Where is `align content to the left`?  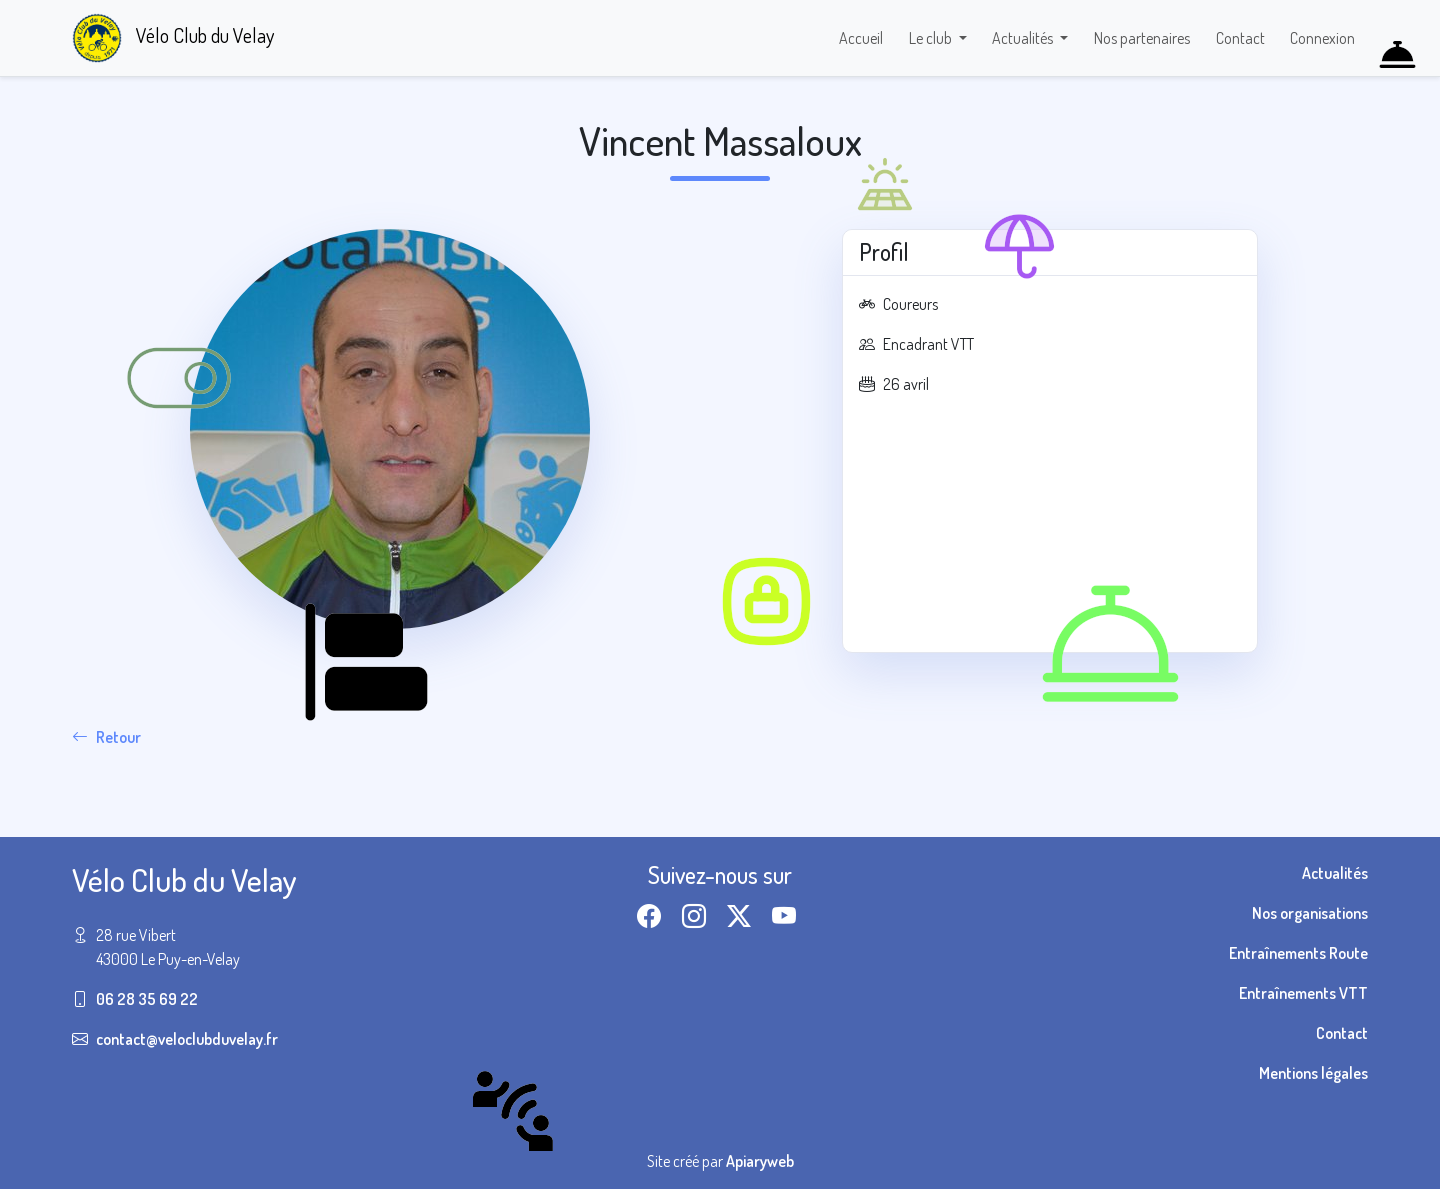
align content to the left is located at coordinates (364, 662).